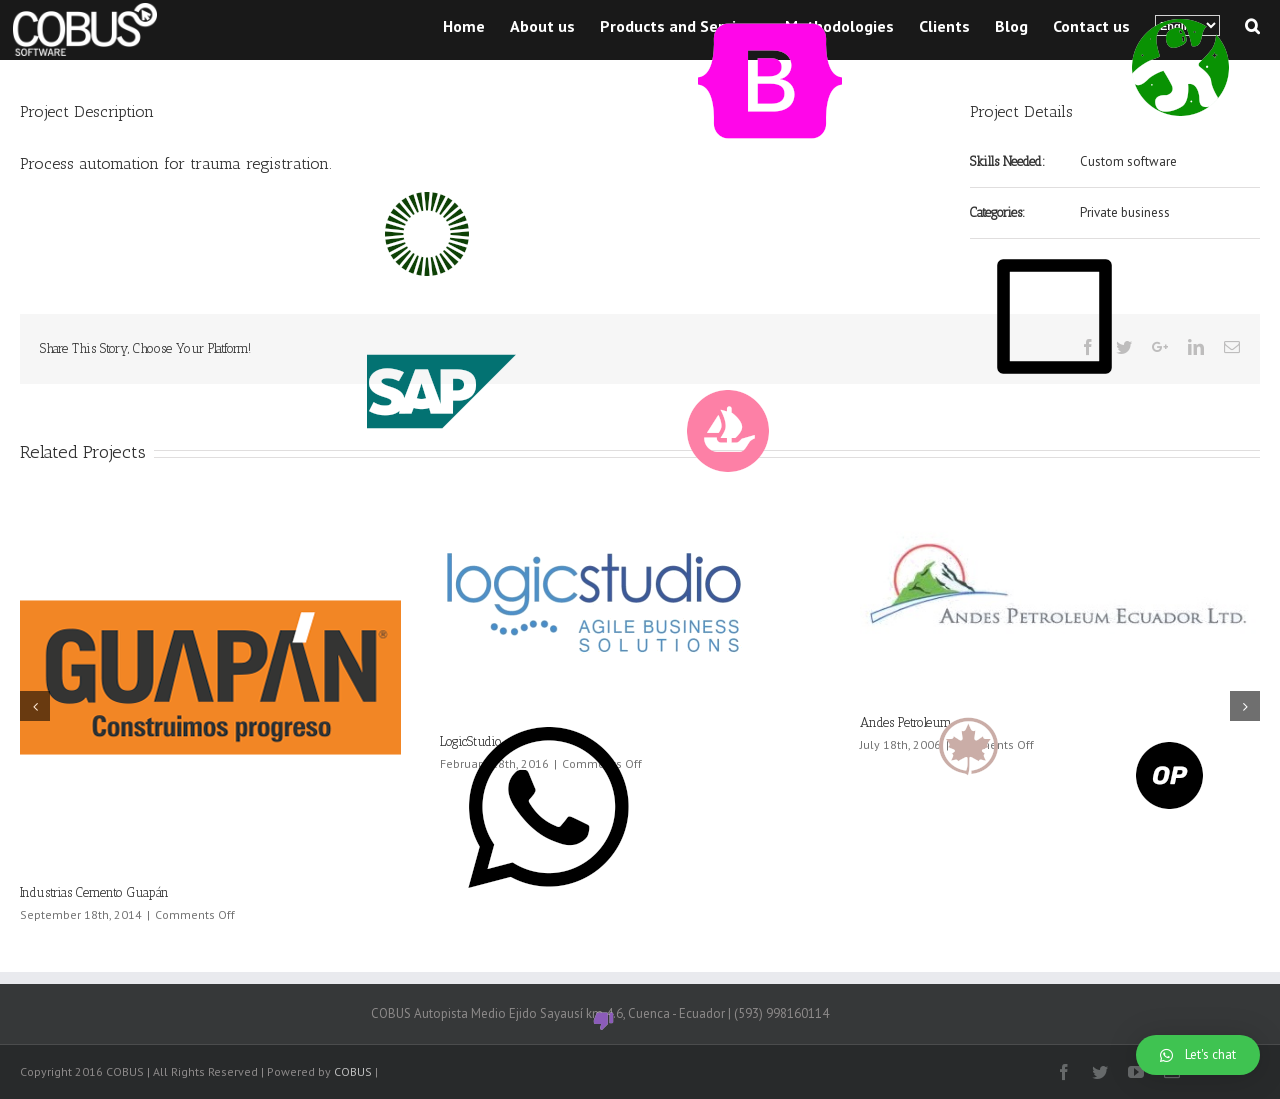 The image size is (1280, 1099). I want to click on optimism blockchain network logo, so click(1169, 775).